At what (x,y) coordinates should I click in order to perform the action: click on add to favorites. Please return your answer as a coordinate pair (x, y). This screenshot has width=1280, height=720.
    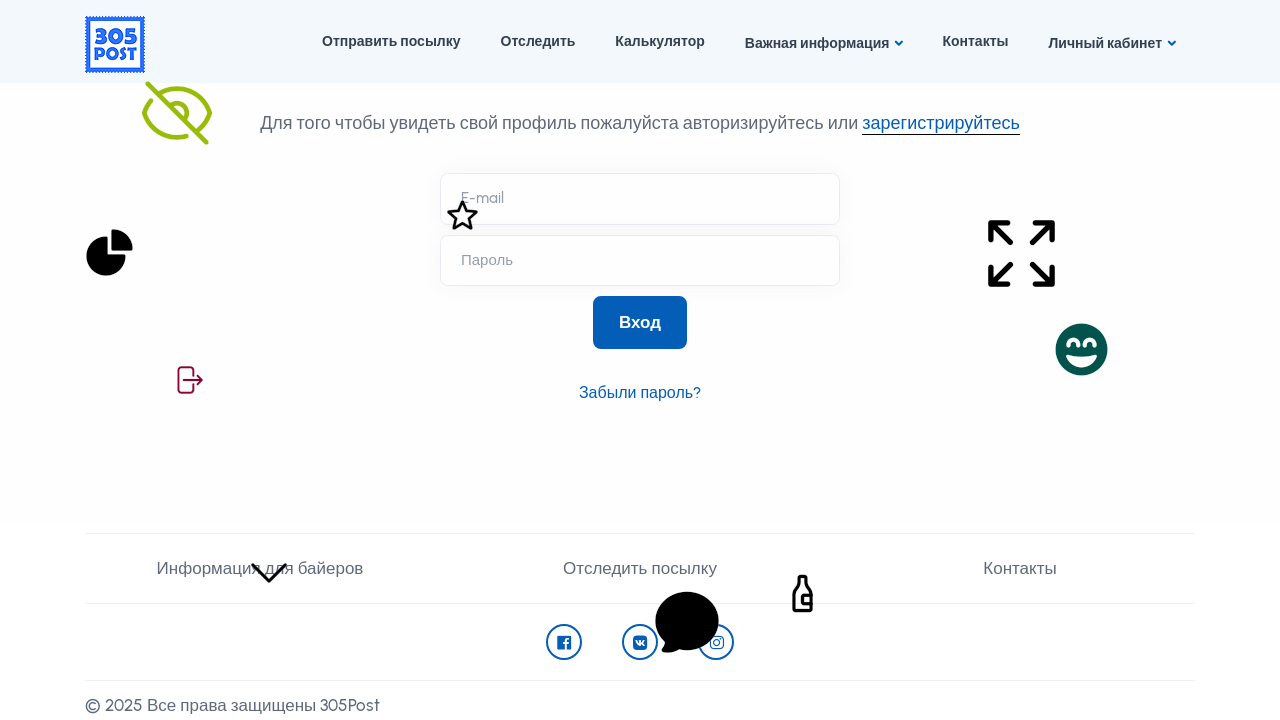
    Looking at the image, I should click on (462, 215).